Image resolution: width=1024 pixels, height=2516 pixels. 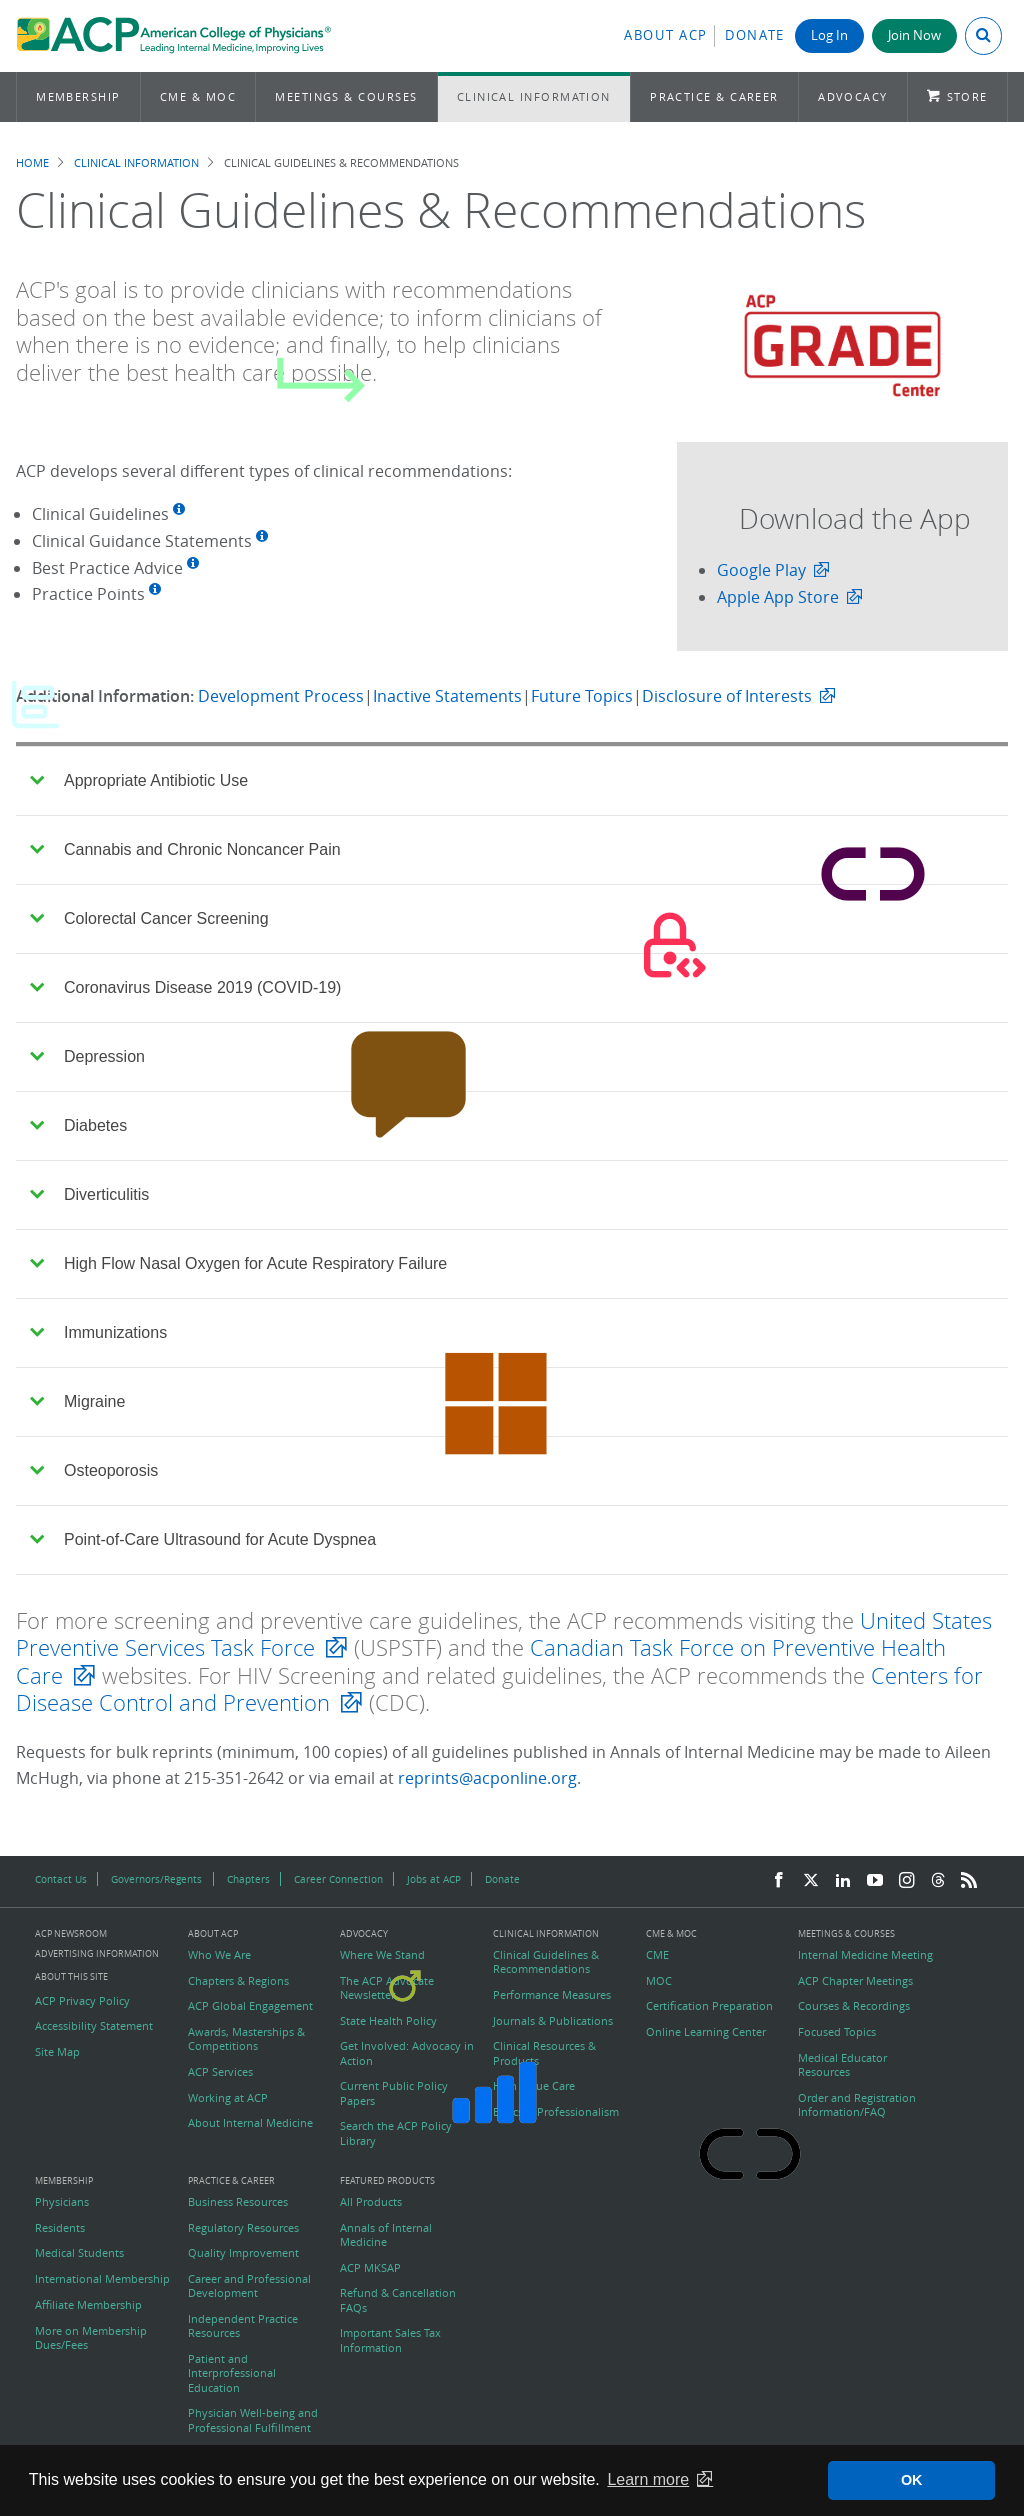 I want to click on indicates cellular signal strength, so click(x=494, y=2092).